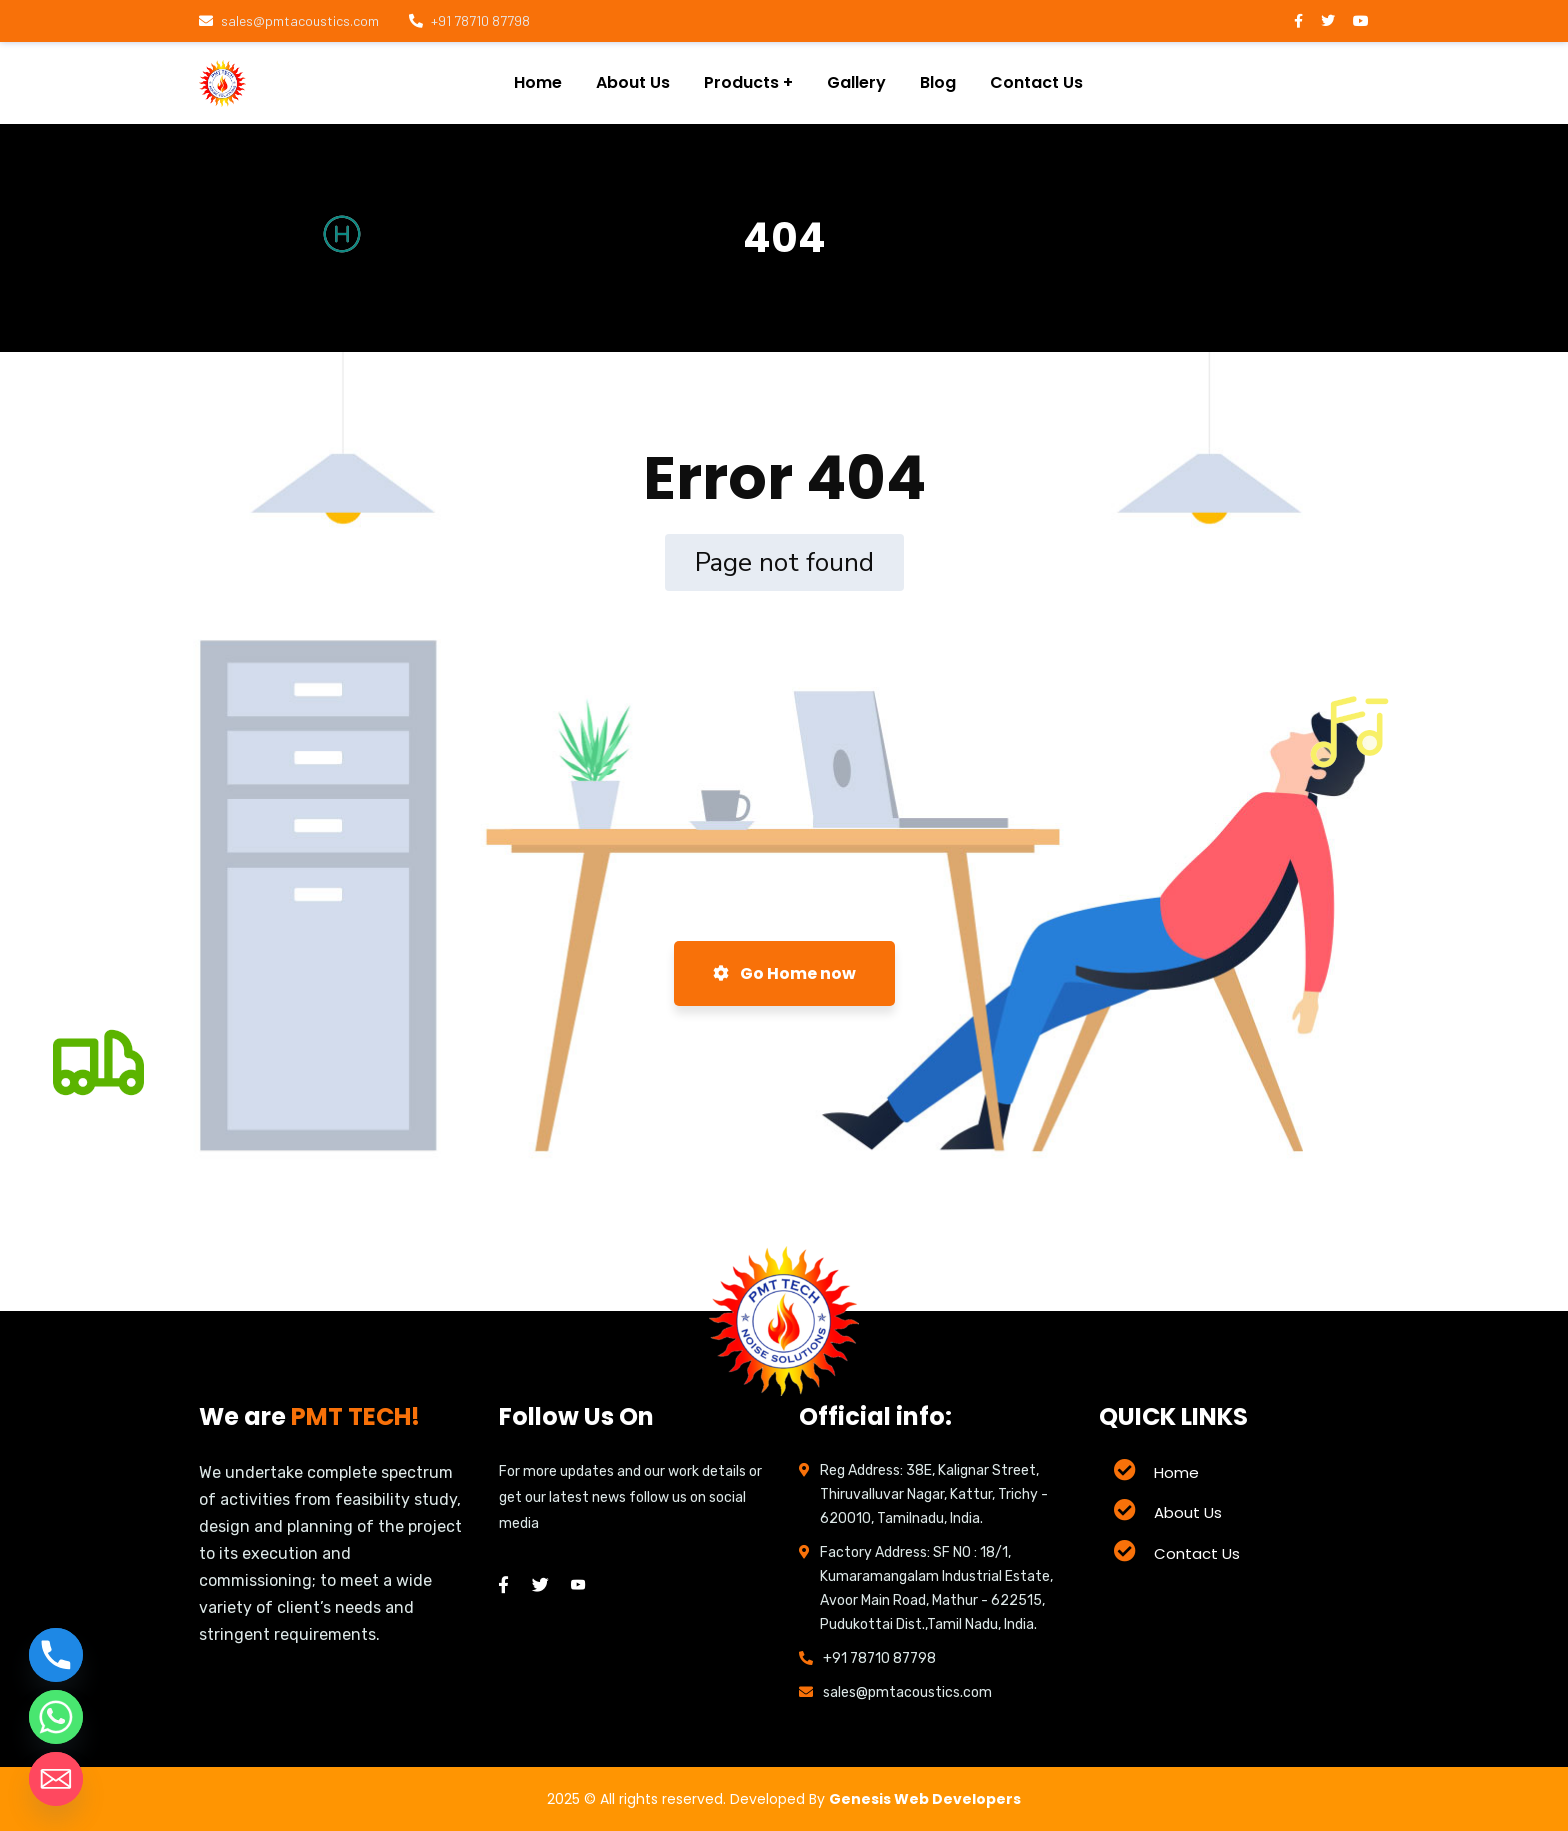 Image resolution: width=1568 pixels, height=1831 pixels. What do you see at coordinates (342, 234) in the screenshot?
I see `indicates a hospital or helipad location` at bounding box center [342, 234].